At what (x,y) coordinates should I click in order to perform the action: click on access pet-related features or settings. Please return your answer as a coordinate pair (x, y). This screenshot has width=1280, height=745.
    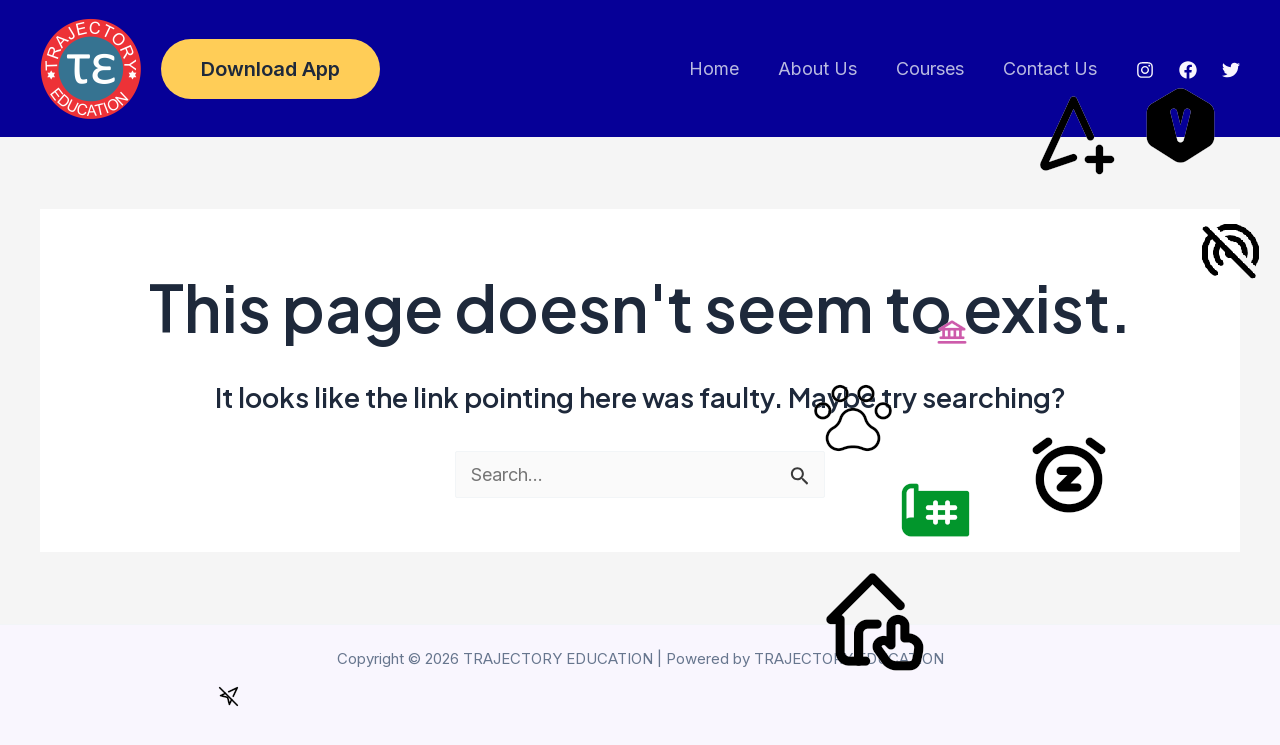
    Looking at the image, I should click on (853, 418).